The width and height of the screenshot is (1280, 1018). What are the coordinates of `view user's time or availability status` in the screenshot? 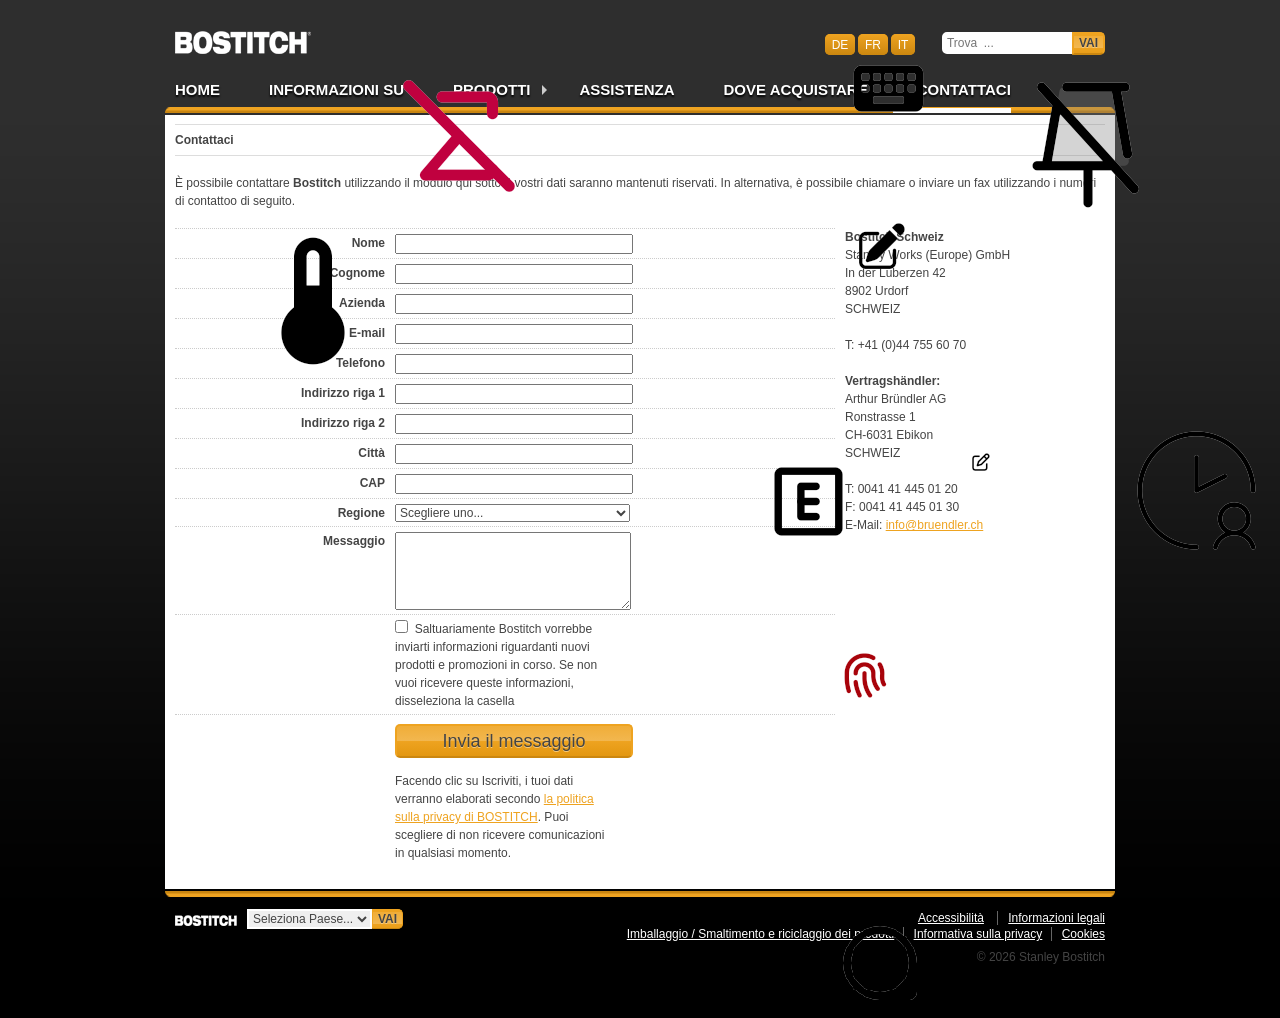 It's located at (1196, 490).